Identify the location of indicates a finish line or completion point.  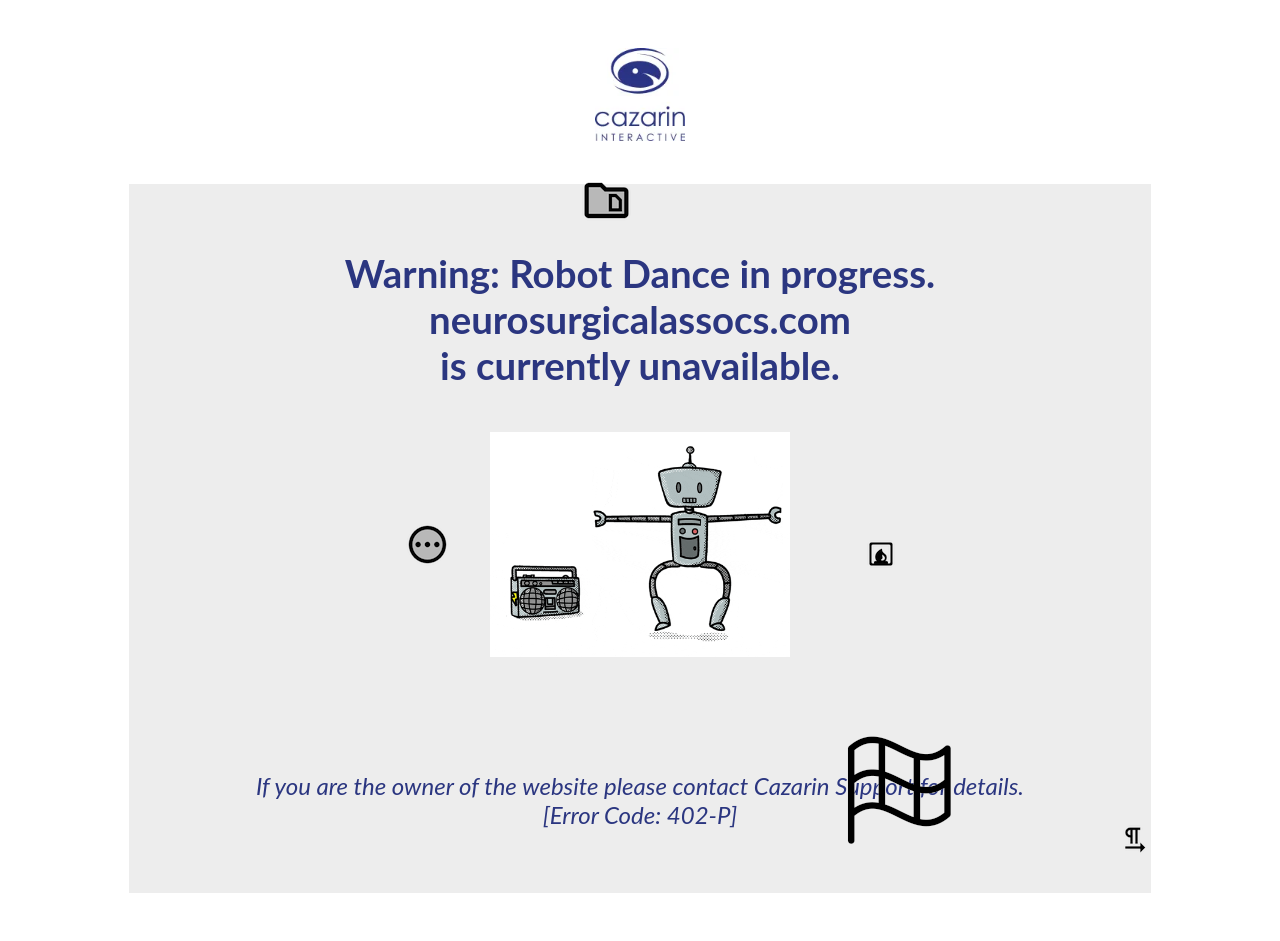
(895, 788).